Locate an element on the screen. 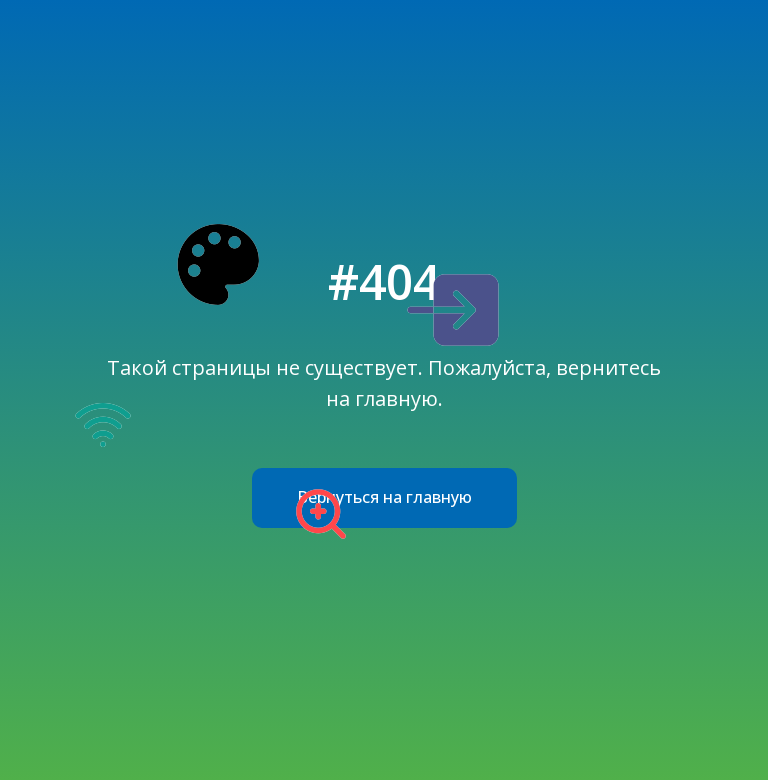 Image resolution: width=768 pixels, height=780 pixels. zoom in on content is located at coordinates (321, 514).